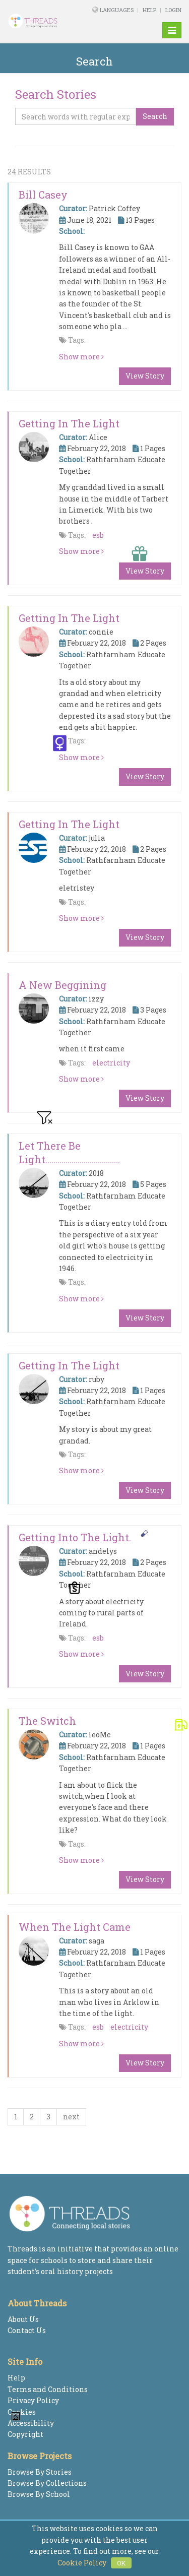 Image resolution: width=189 pixels, height=2576 pixels. I want to click on run a test or experiment, so click(144, 1533).